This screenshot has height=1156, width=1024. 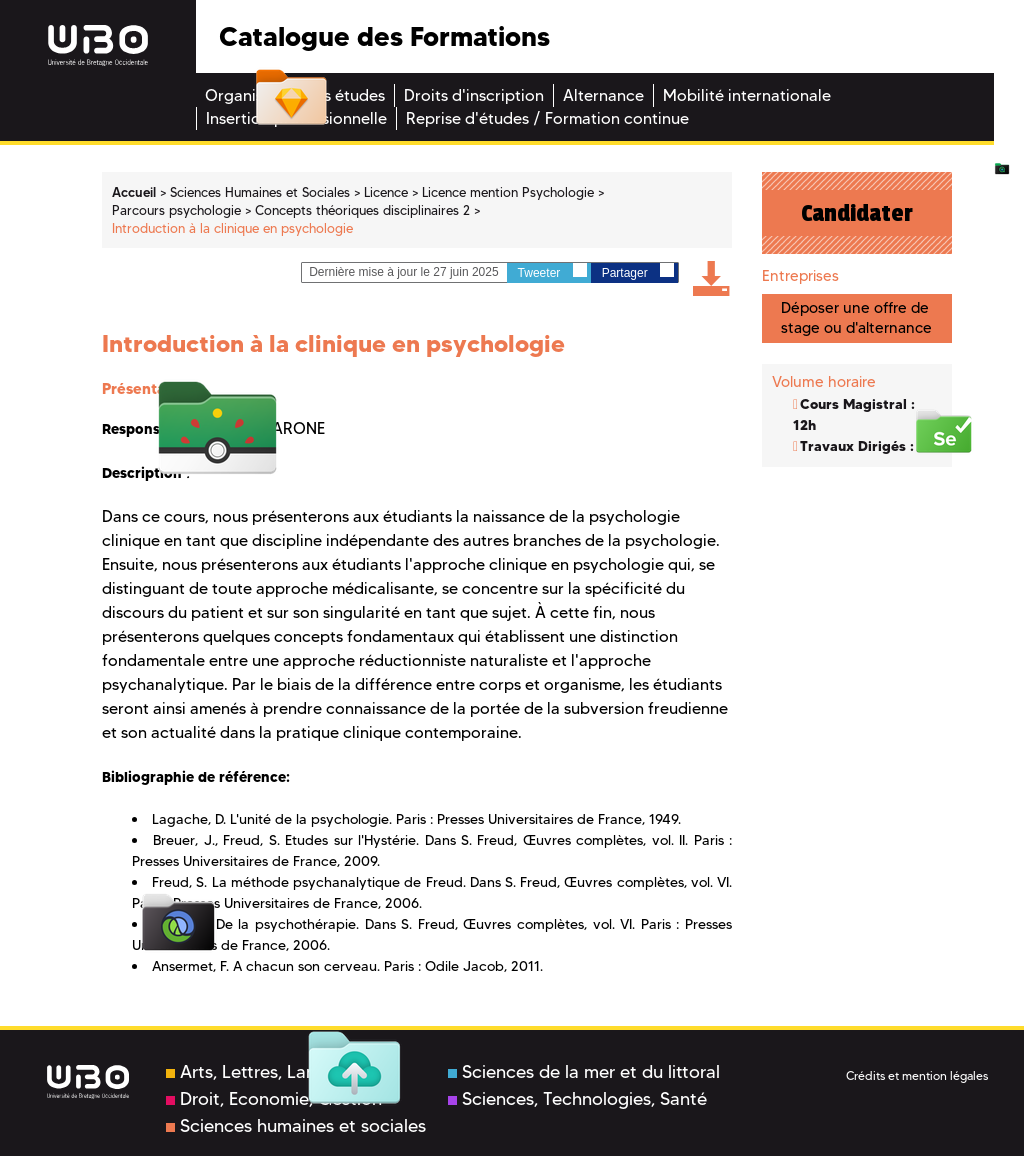 I want to click on open folder containing Sketch design files, so click(x=291, y=99).